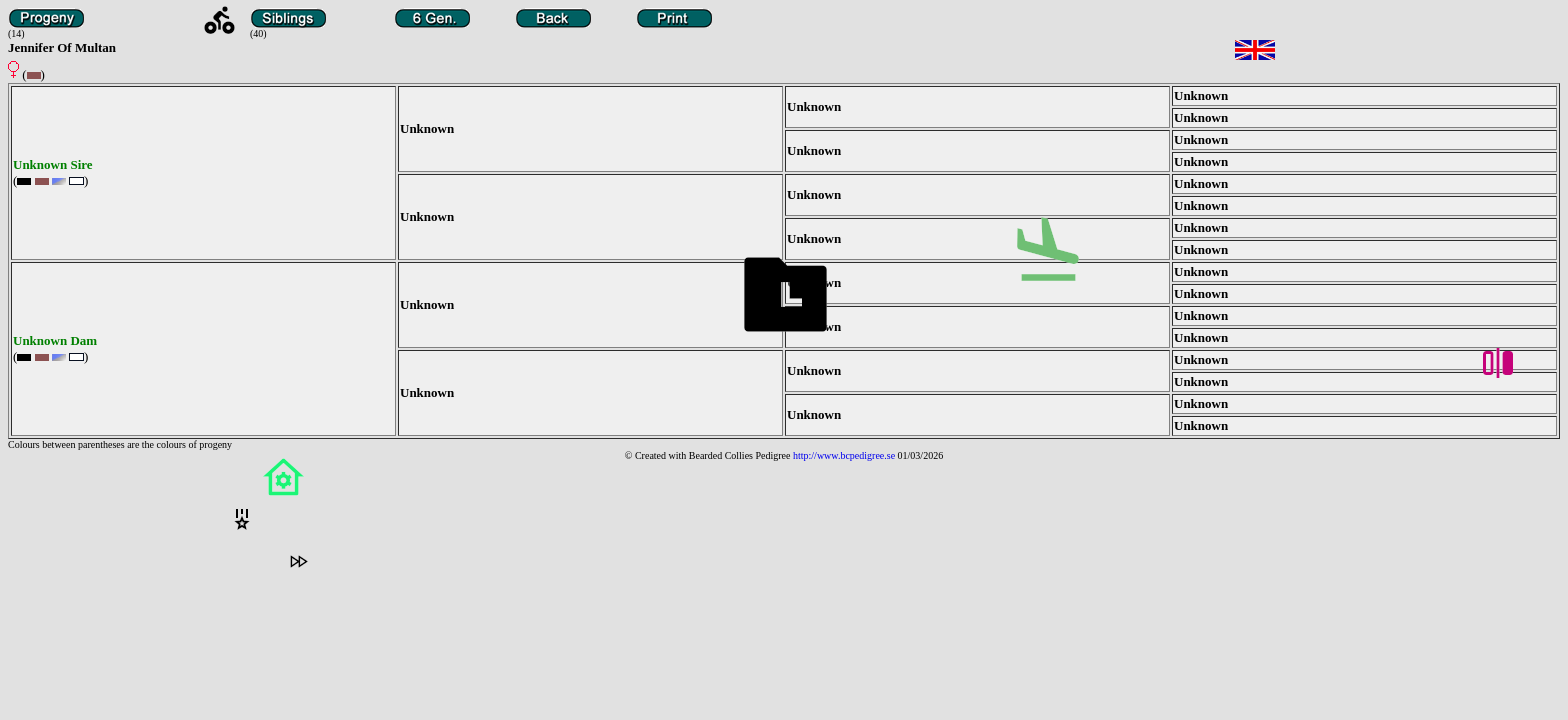  I want to click on view achievements or awards, so click(242, 519).